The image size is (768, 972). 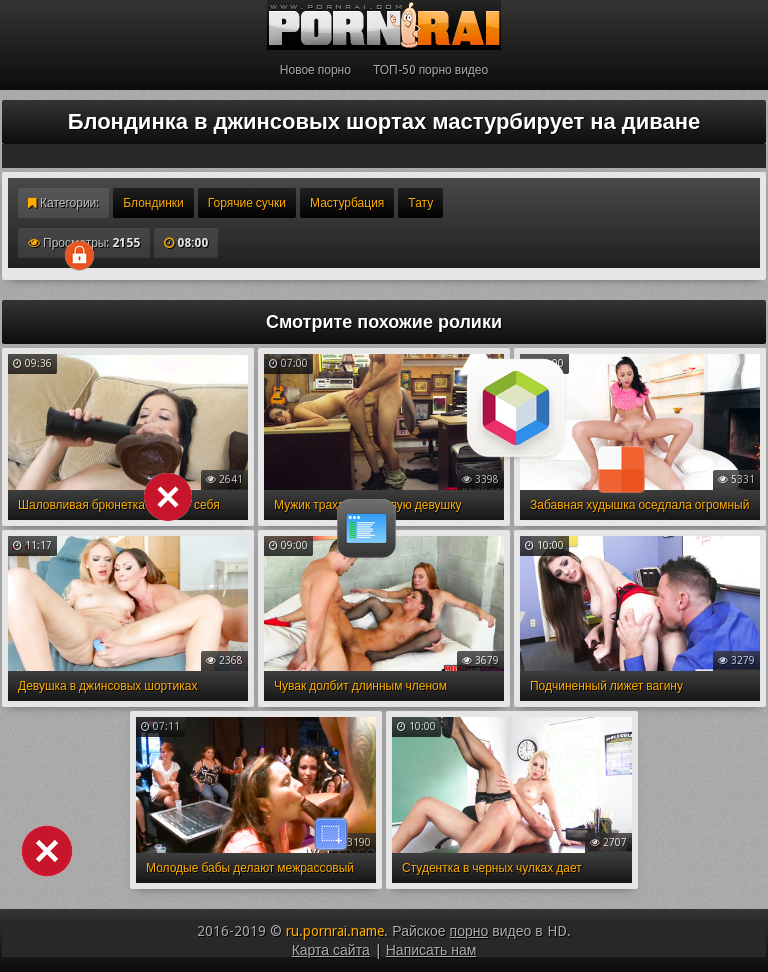 What do you see at coordinates (331, 834) in the screenshot?
I see `take a screenshot` at bounding box center [331, 834].